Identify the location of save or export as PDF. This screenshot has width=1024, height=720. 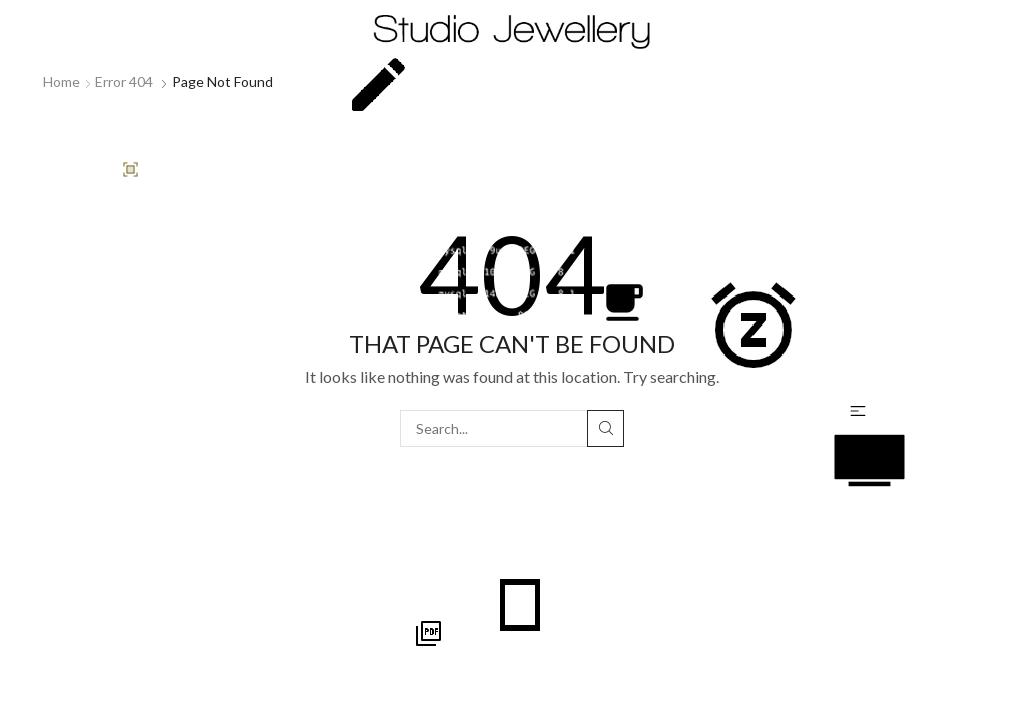
(428, 633).